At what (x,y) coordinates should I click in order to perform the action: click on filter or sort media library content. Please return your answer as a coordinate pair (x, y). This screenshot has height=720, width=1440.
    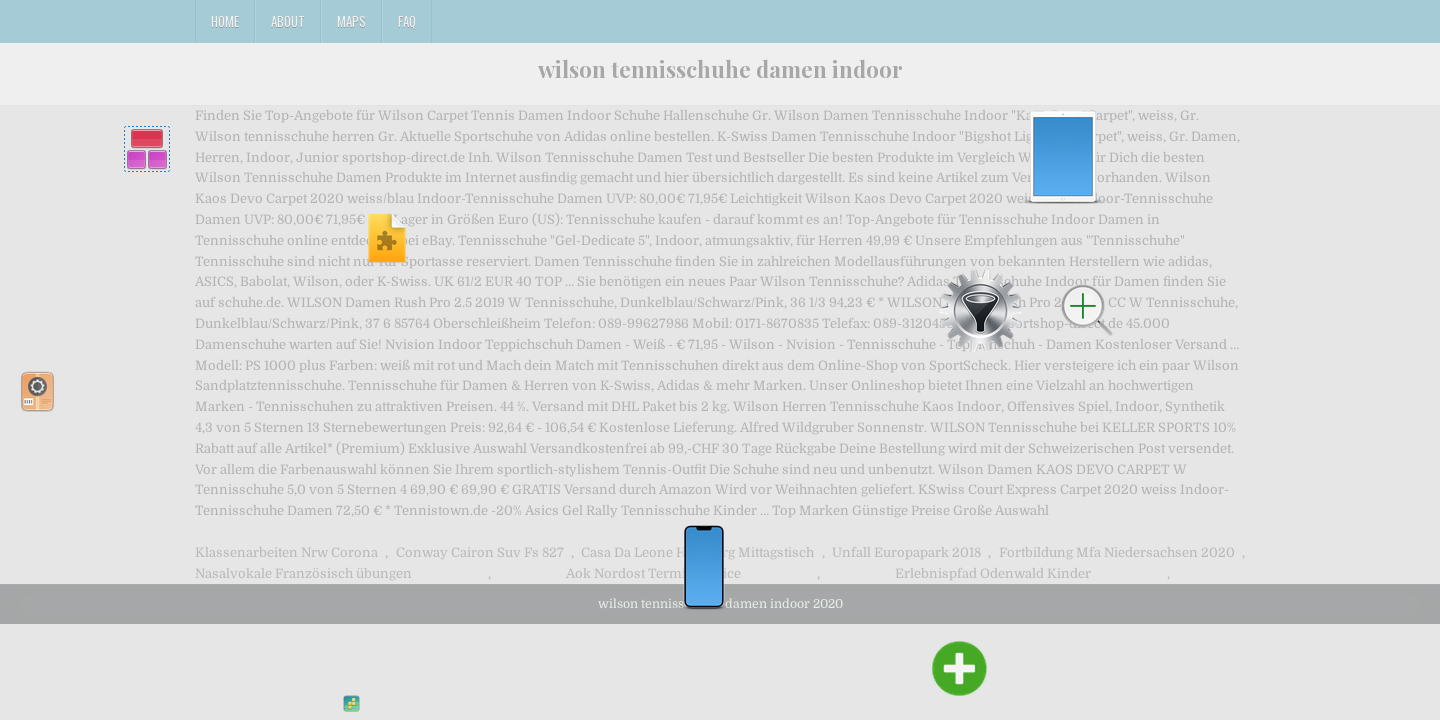
    Looking at the image, I should click on (980, 310).